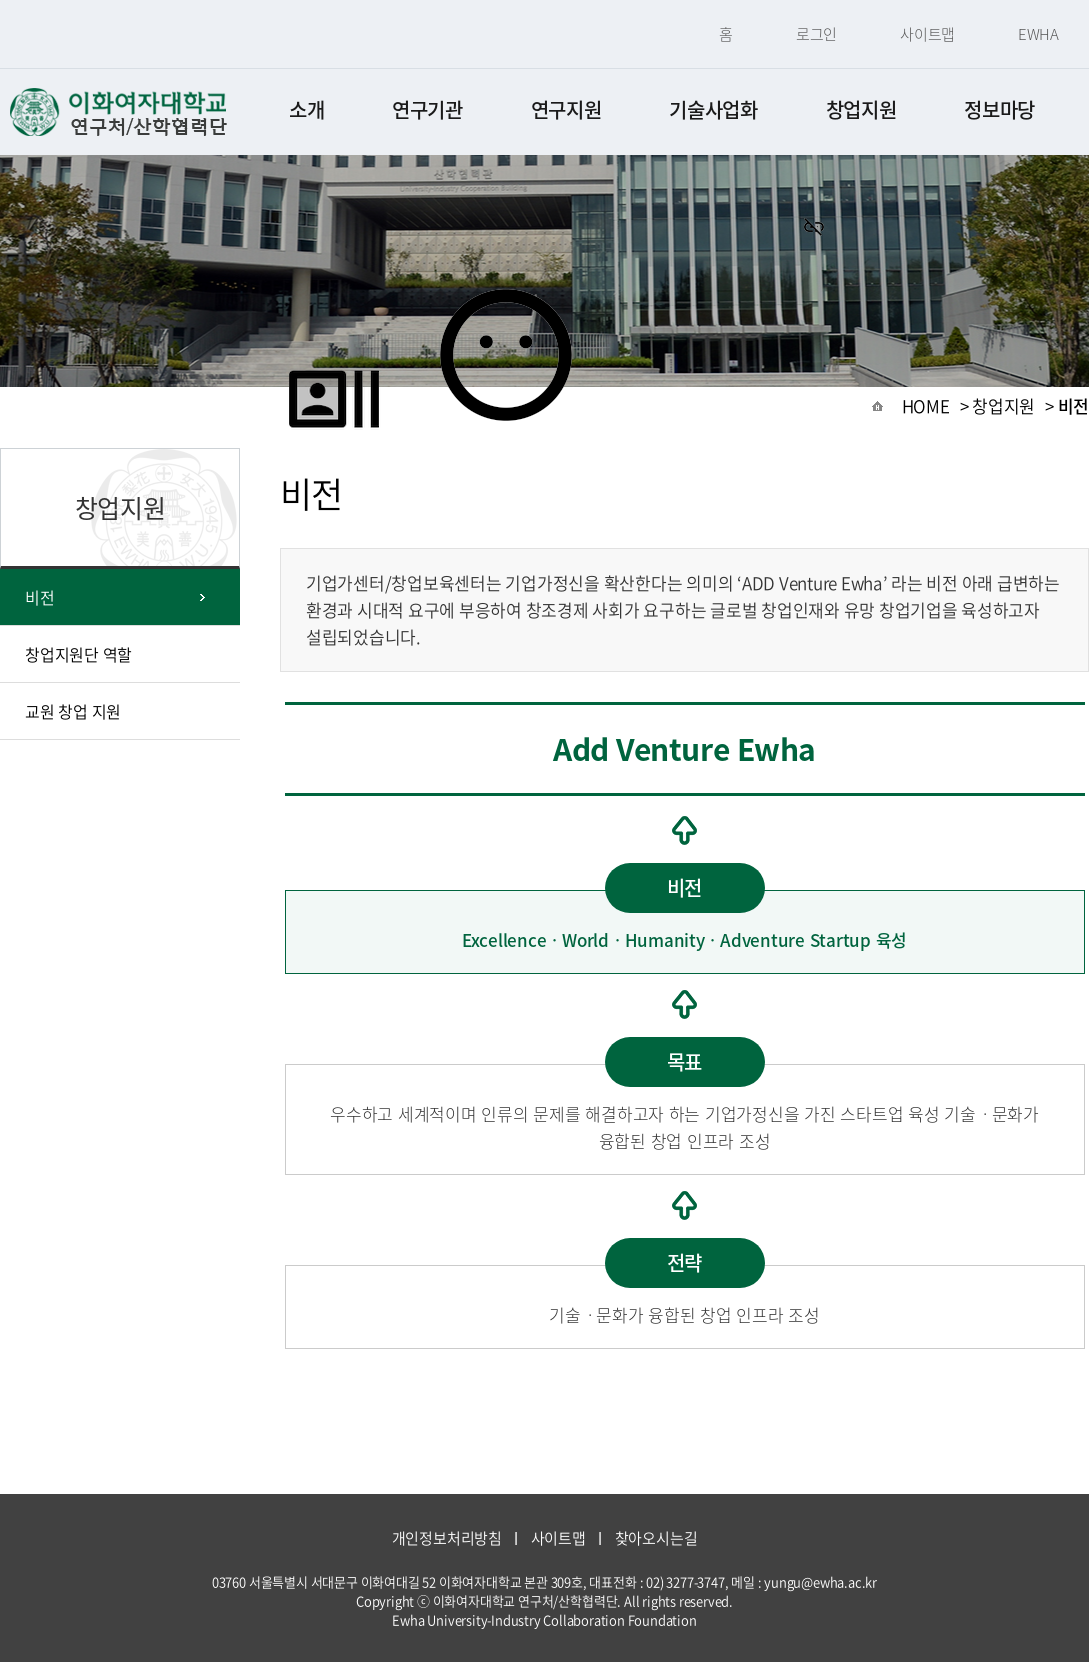  What do you see at coordinates (814, 227) in the screenshot?
I see `unlink or disconnect a shared item` at bounding box center [814, 227].